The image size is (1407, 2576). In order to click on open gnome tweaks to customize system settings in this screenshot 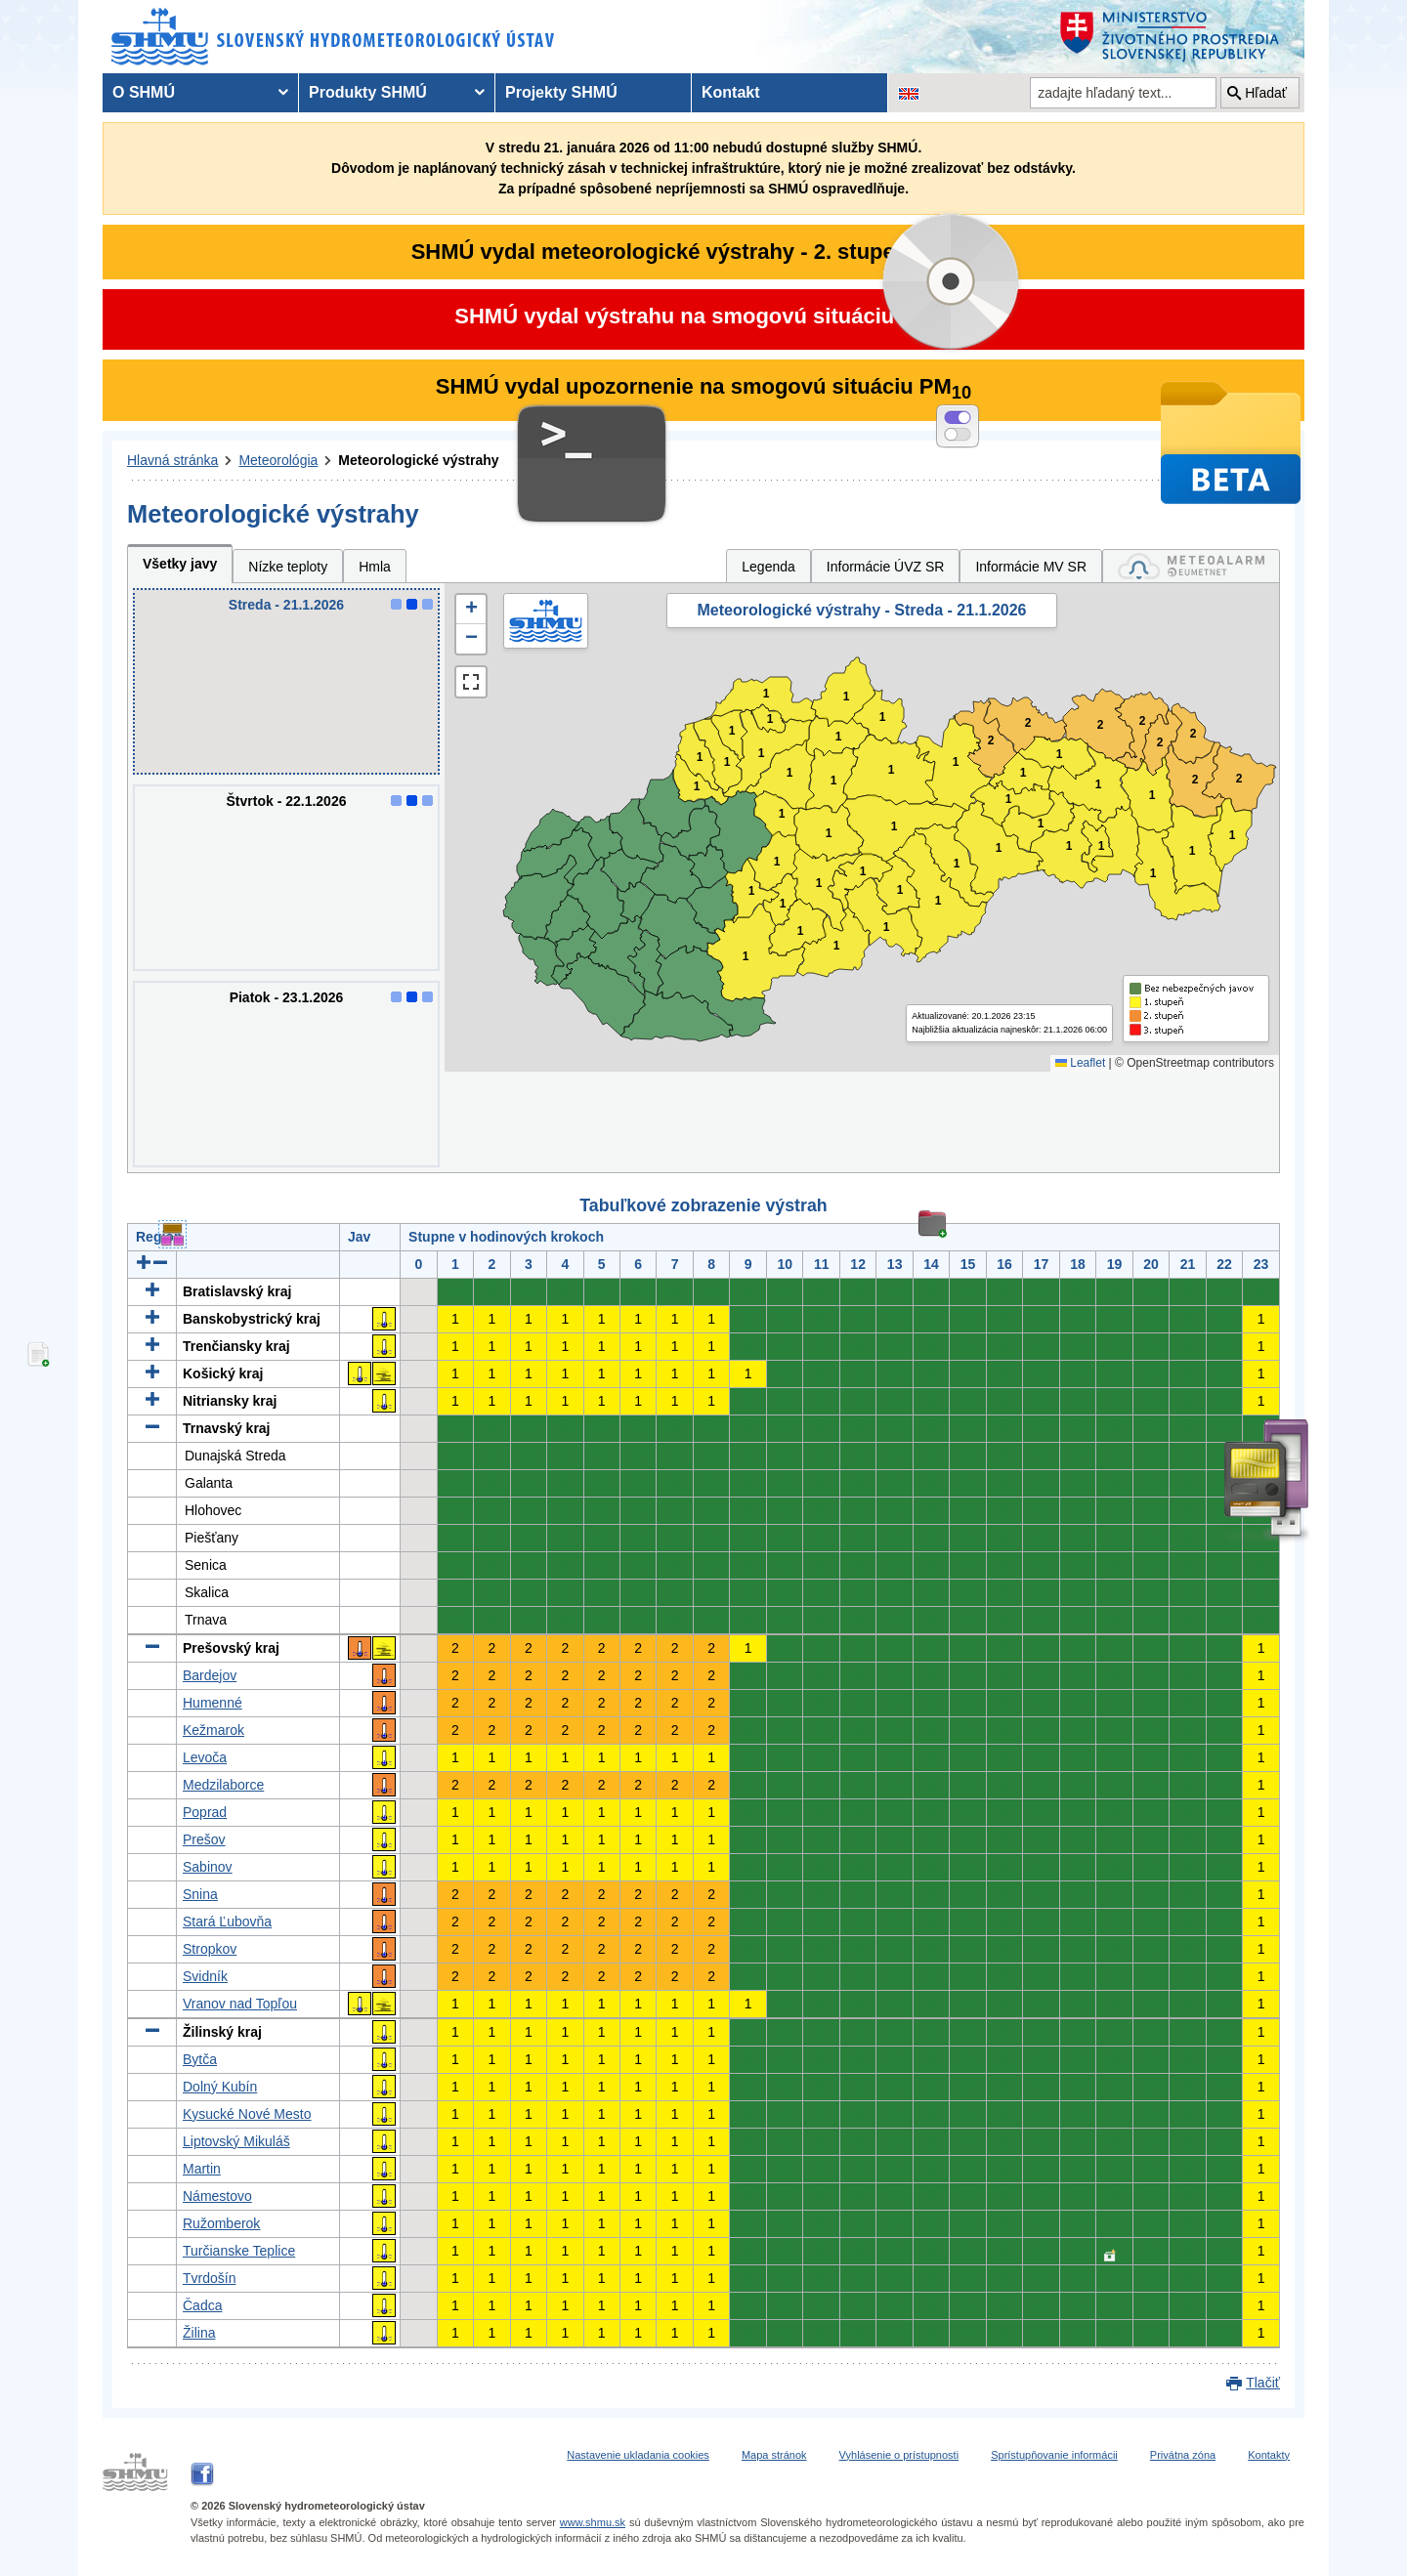, I will do `click(958, 426)`.